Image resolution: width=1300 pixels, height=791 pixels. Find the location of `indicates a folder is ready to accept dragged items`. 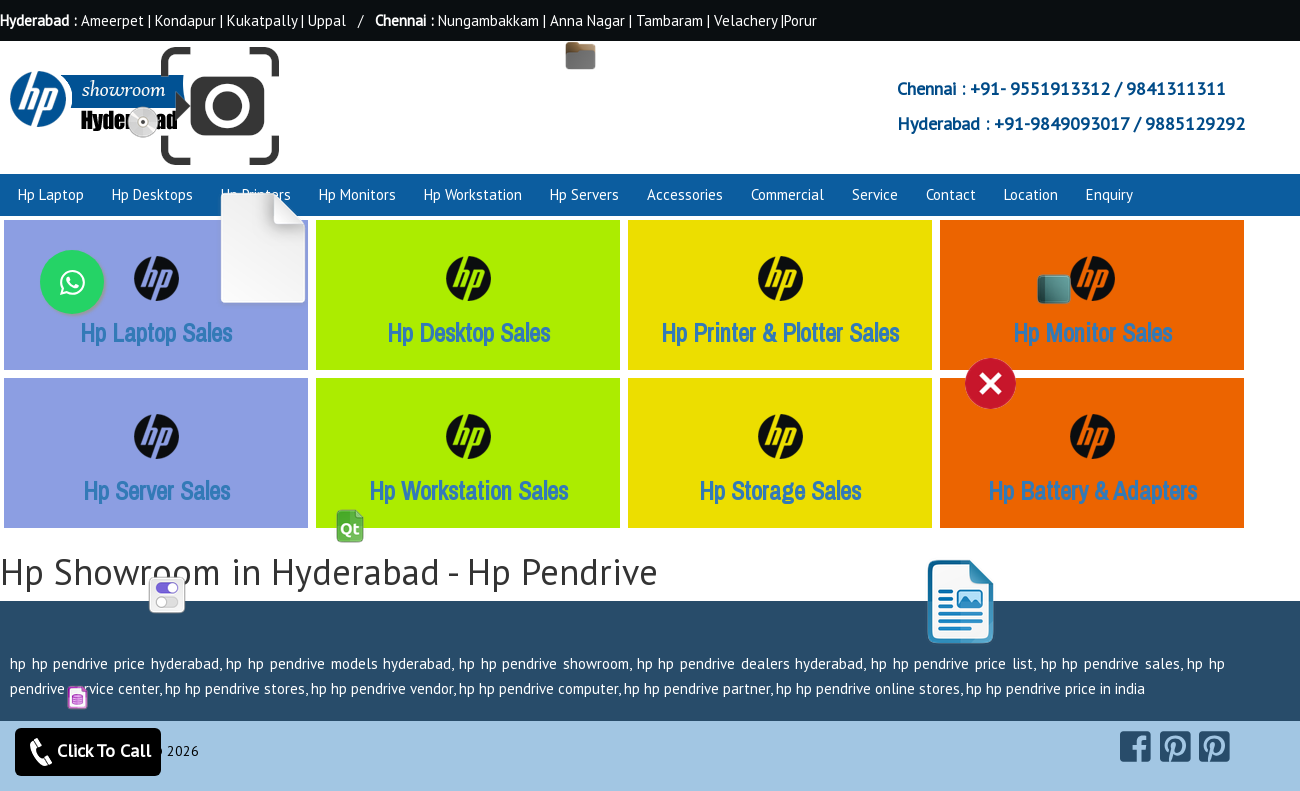

indicates a folder is ready to accept dragged items is located at coordinates (580, 55).